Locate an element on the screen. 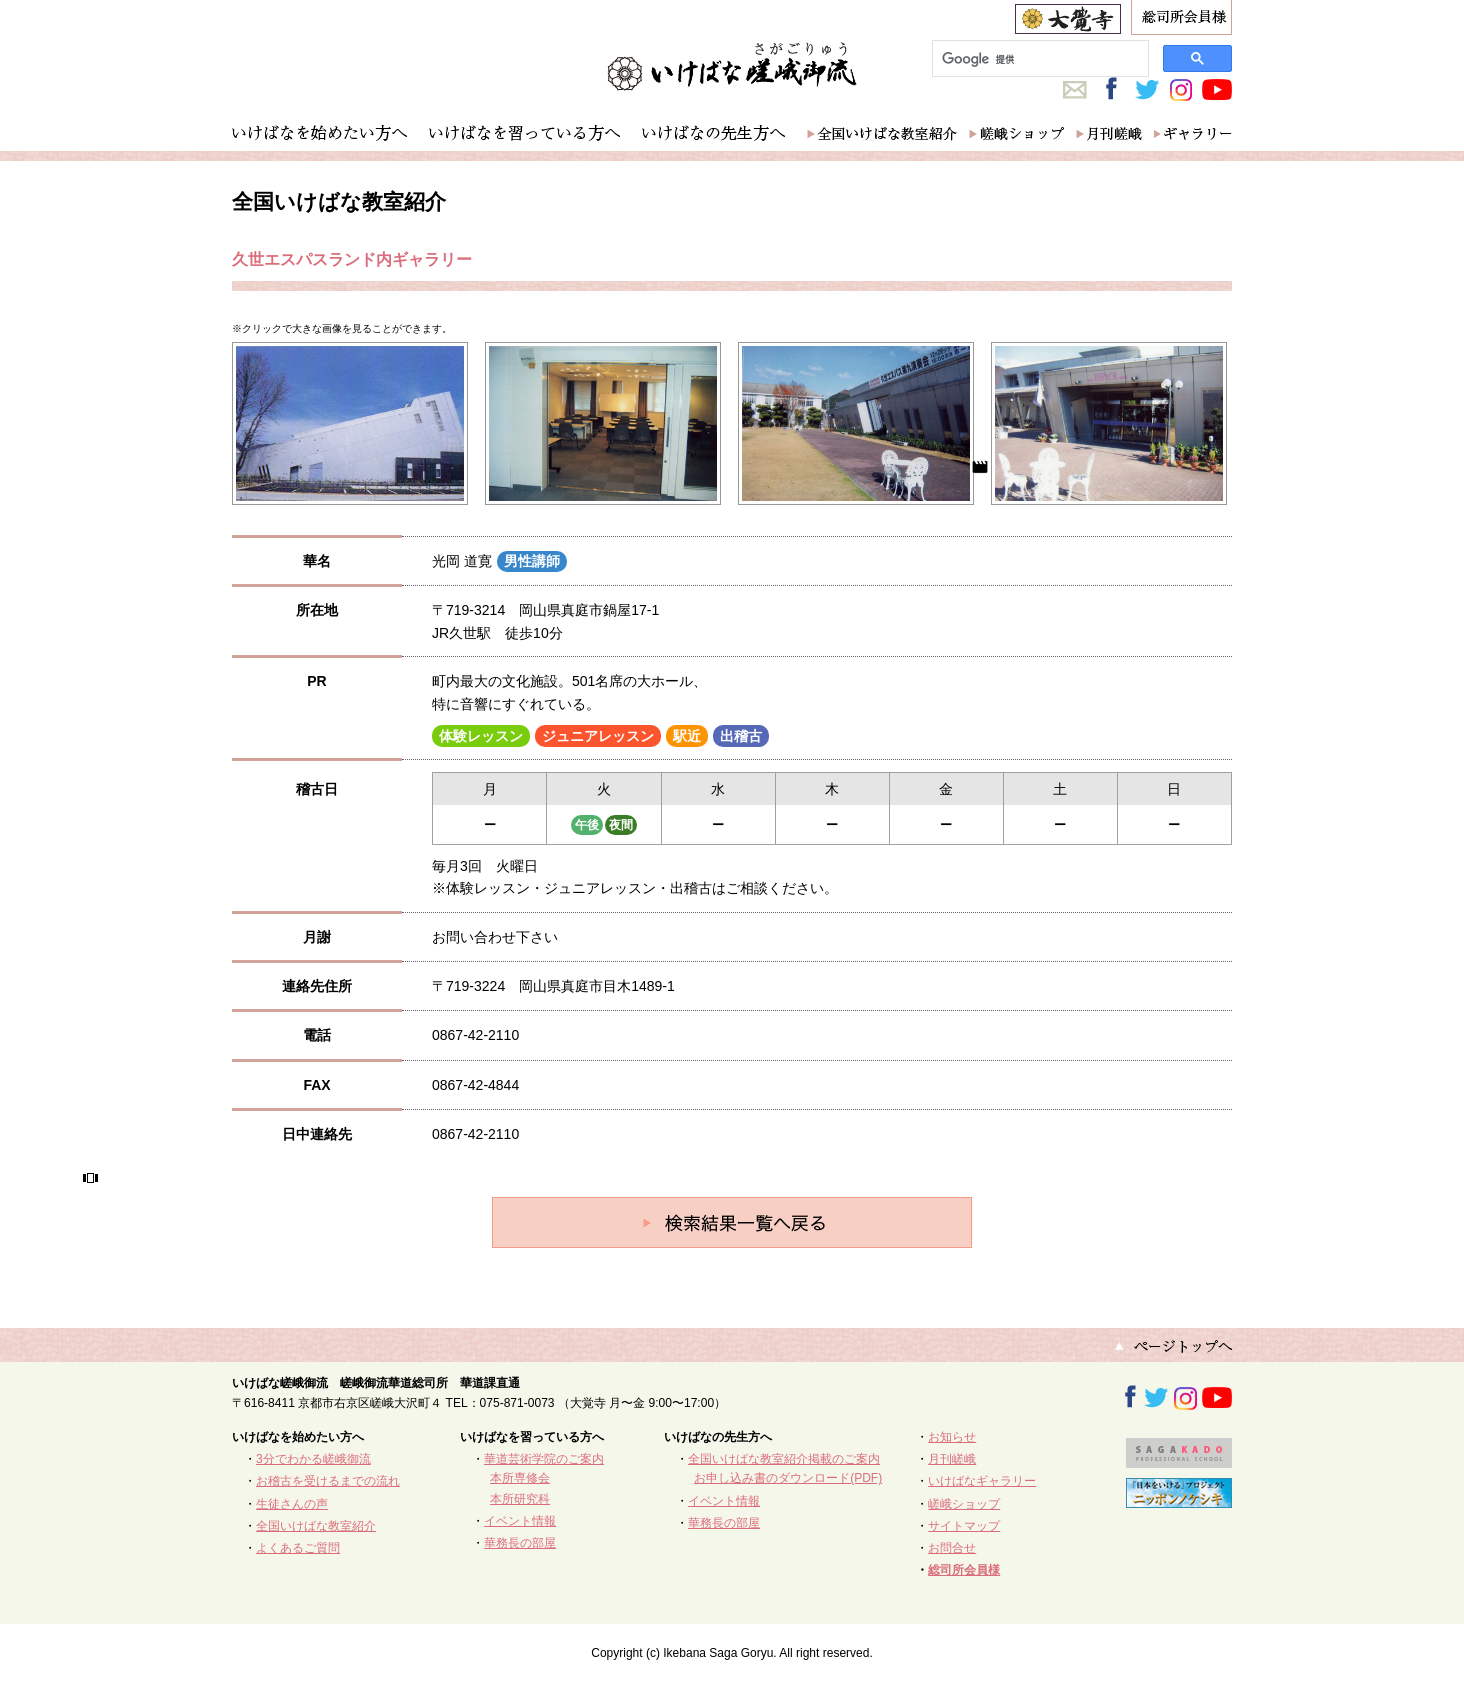  create a new video or movie project is located at coordinates (980, 467).